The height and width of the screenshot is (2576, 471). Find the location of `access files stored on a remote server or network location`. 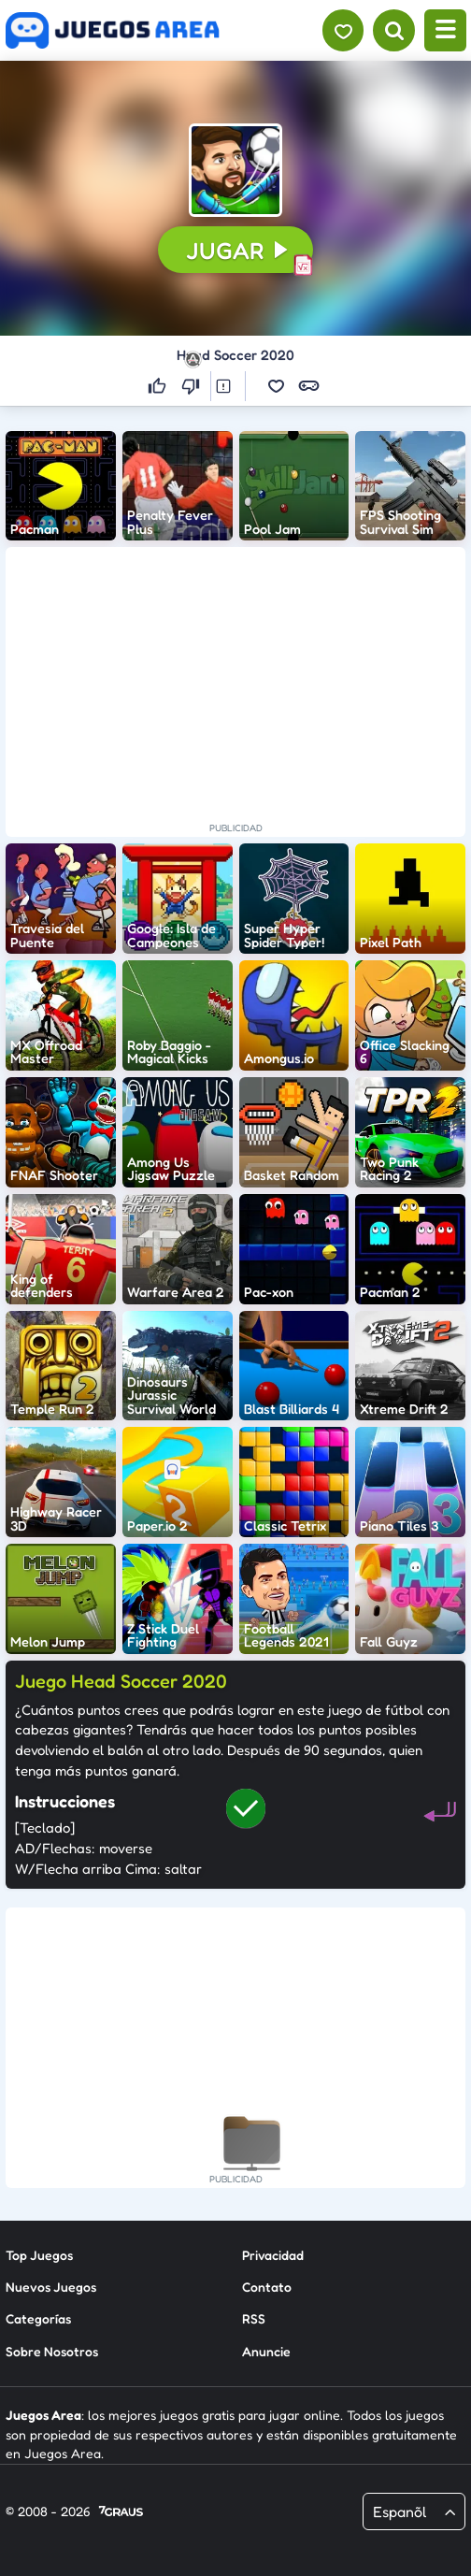

access files stored on a remote server or network location is located at coordinates (251, 2142).